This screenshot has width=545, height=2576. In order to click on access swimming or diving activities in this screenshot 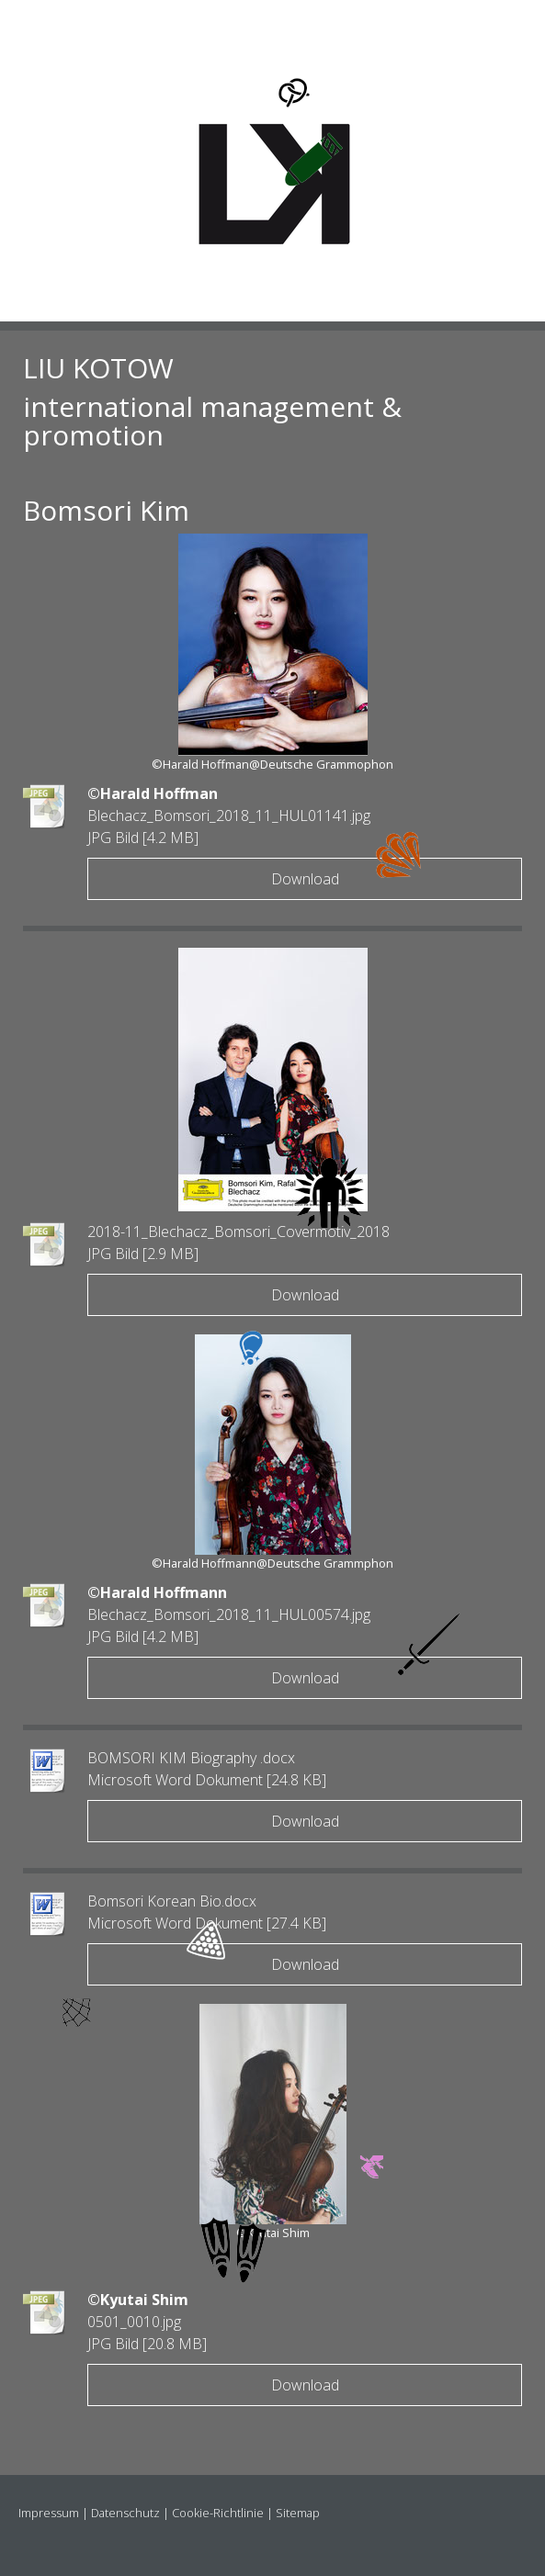, I will do `click(233, 2250)`.